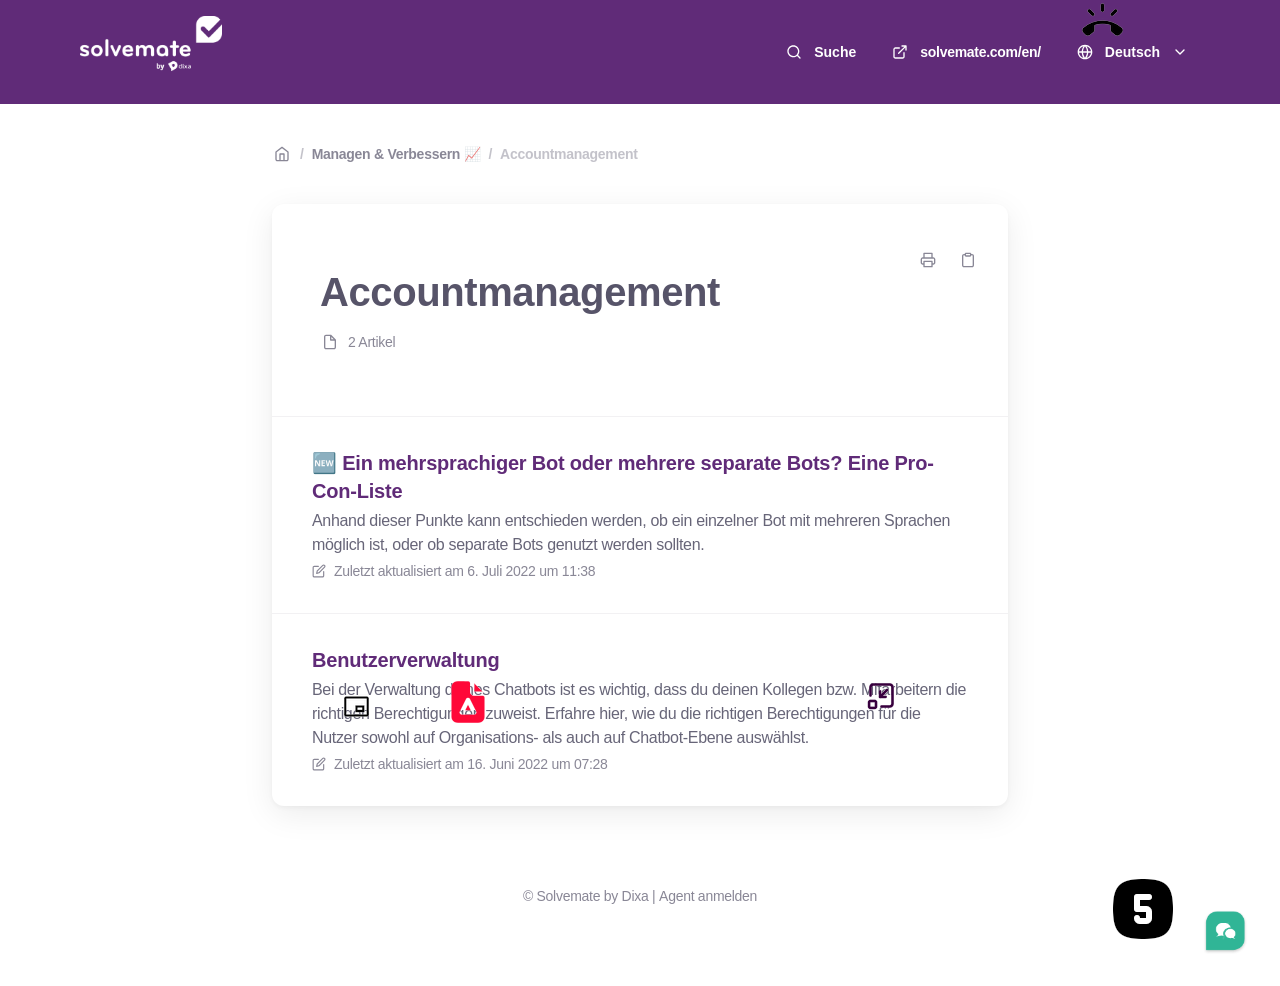 The width and height of the screenshot is (1280, 986). What do you see at coordinates (1143, 909) in the screenshot?
I see `indicates step 5 in a numbered sequence` at bounding box center [1143, 909].